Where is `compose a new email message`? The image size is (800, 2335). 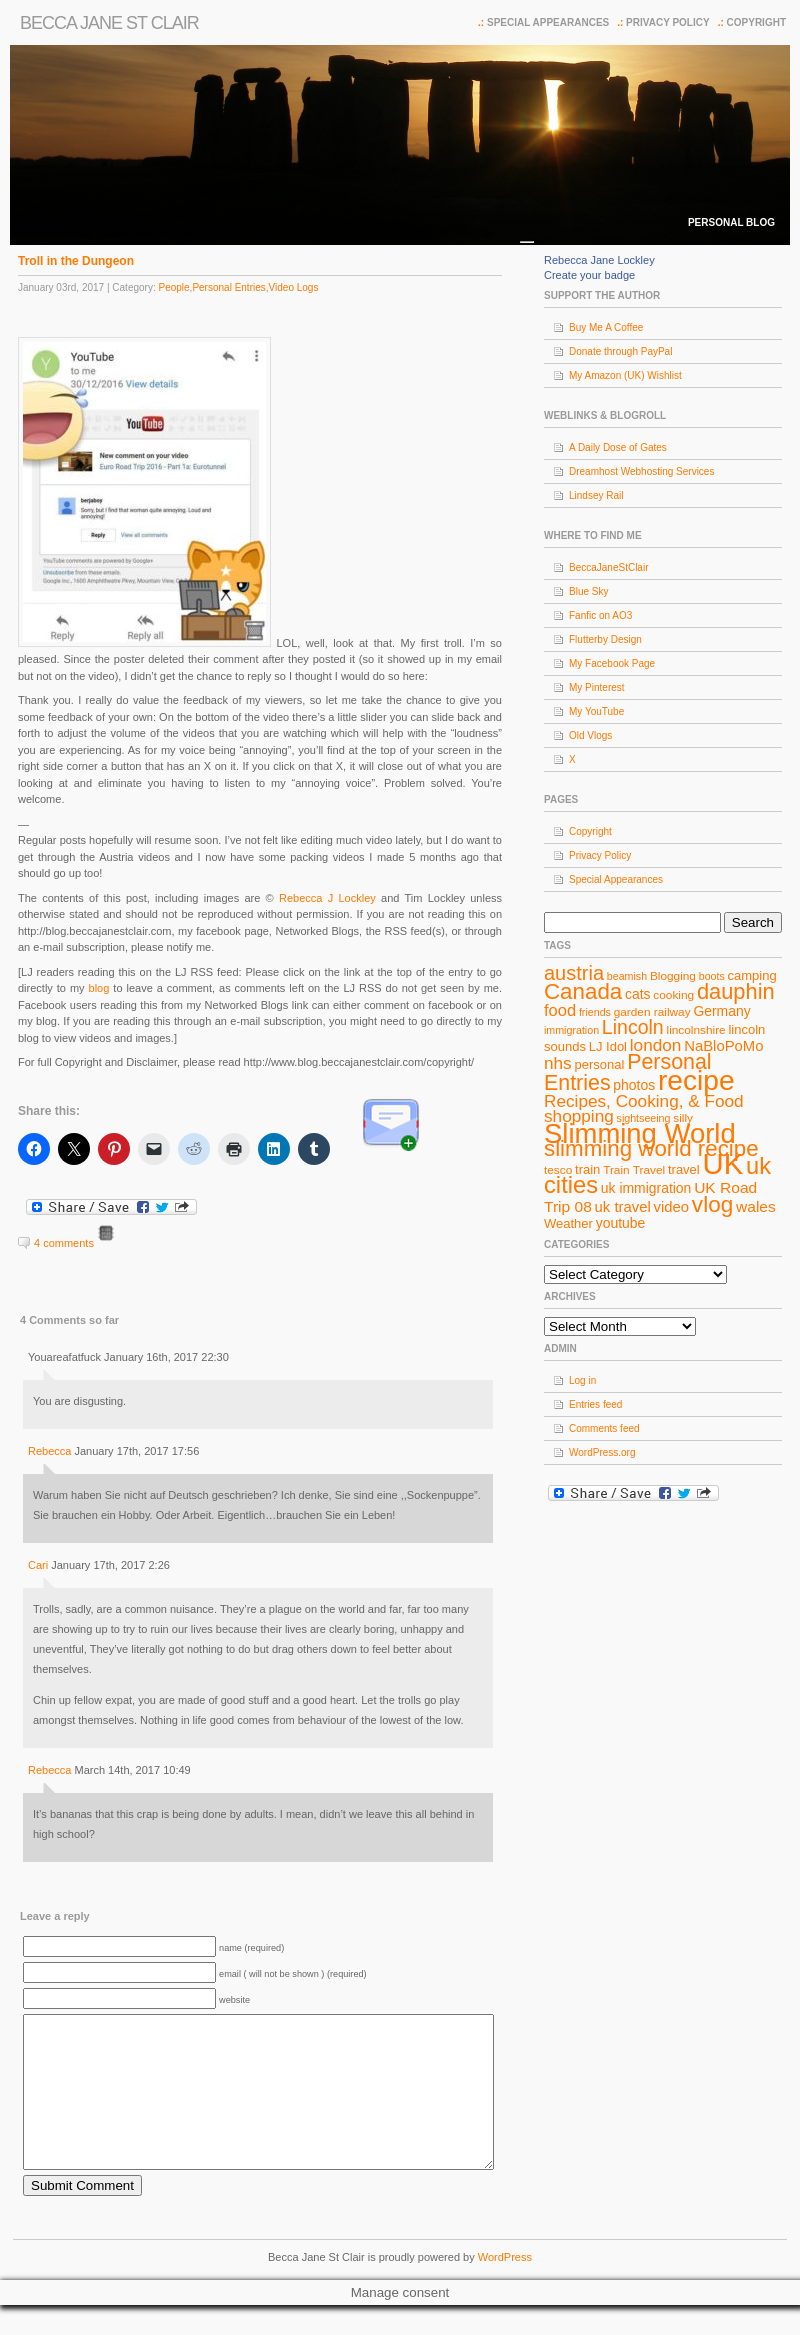
compose a new email message is located at coordinates (391, 1122).